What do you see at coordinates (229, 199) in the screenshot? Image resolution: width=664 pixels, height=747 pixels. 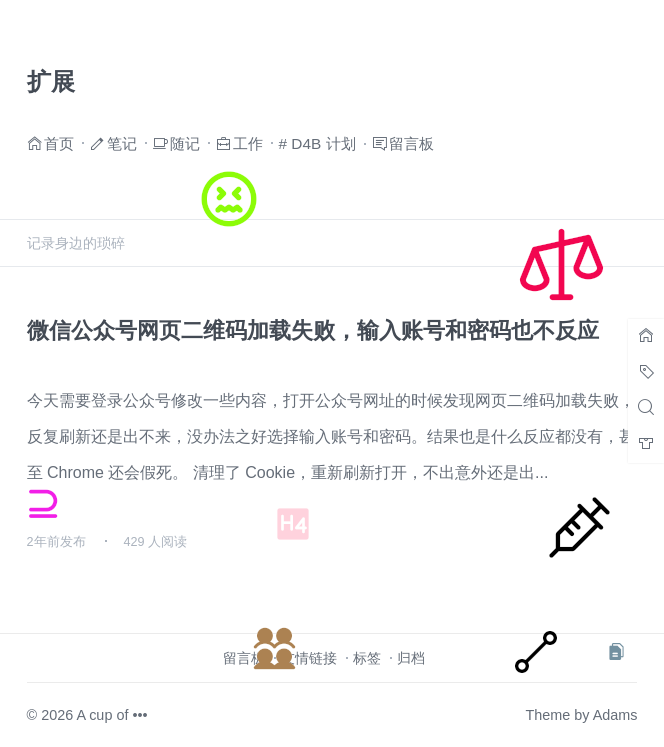 I see `express frustration or anger` at bounding box center [229, 199].